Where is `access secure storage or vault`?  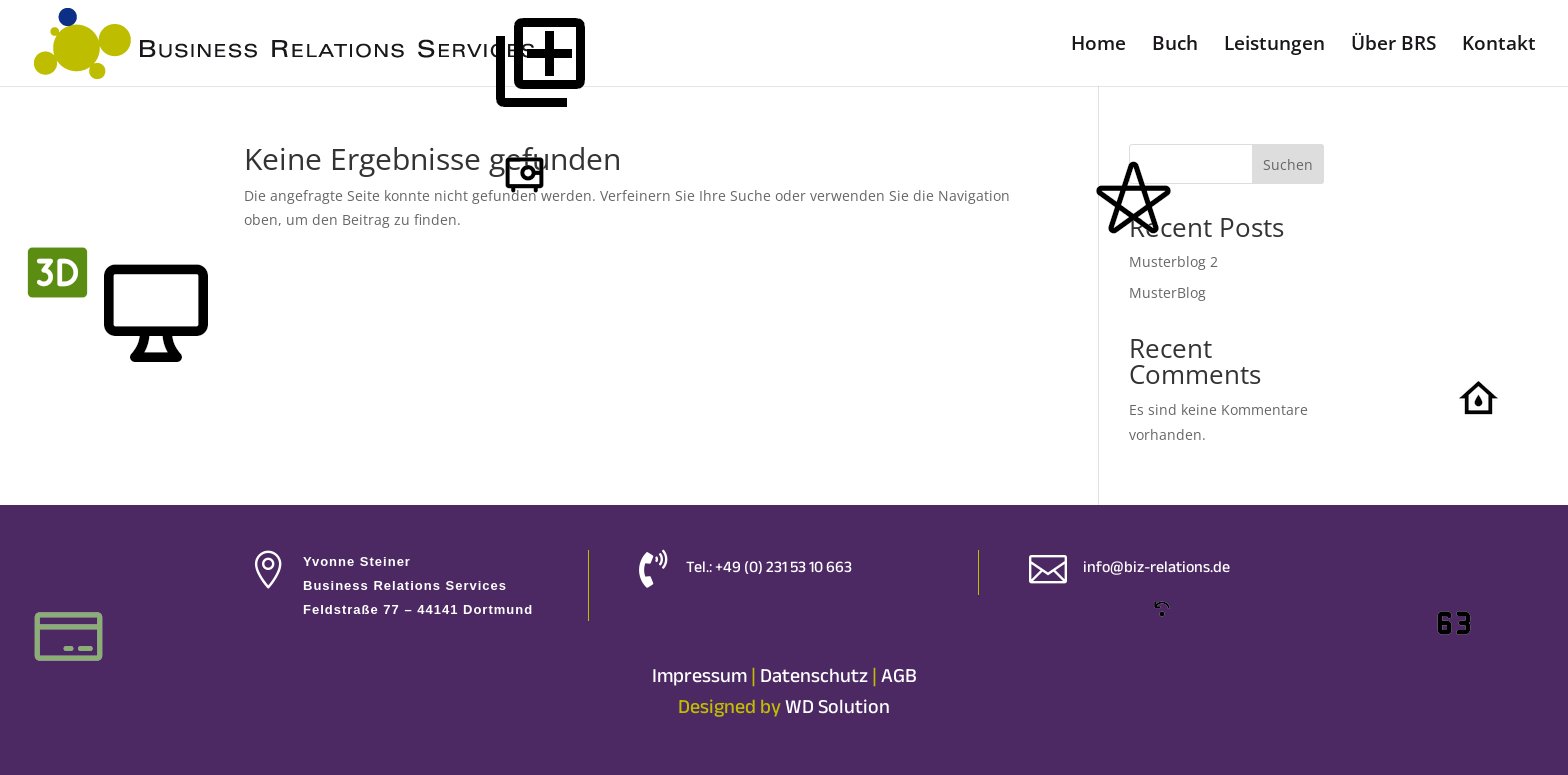
access secure storage or vault is located at coordinates (524, 173).